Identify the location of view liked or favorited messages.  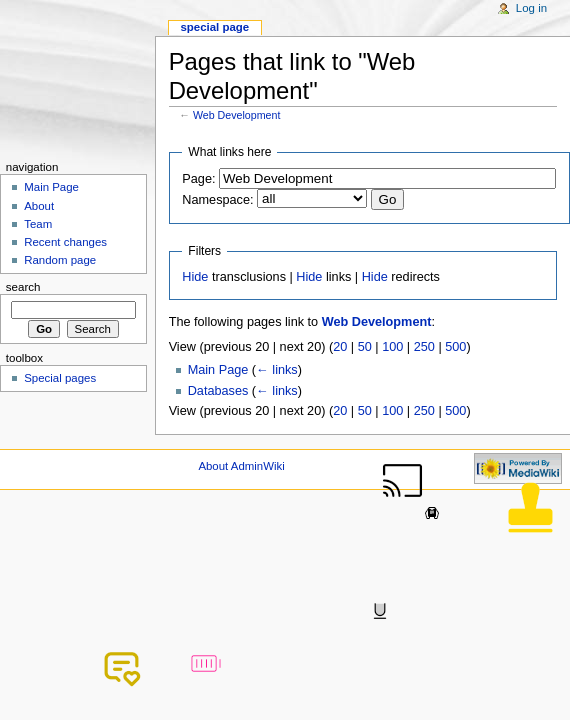
(121, 667).